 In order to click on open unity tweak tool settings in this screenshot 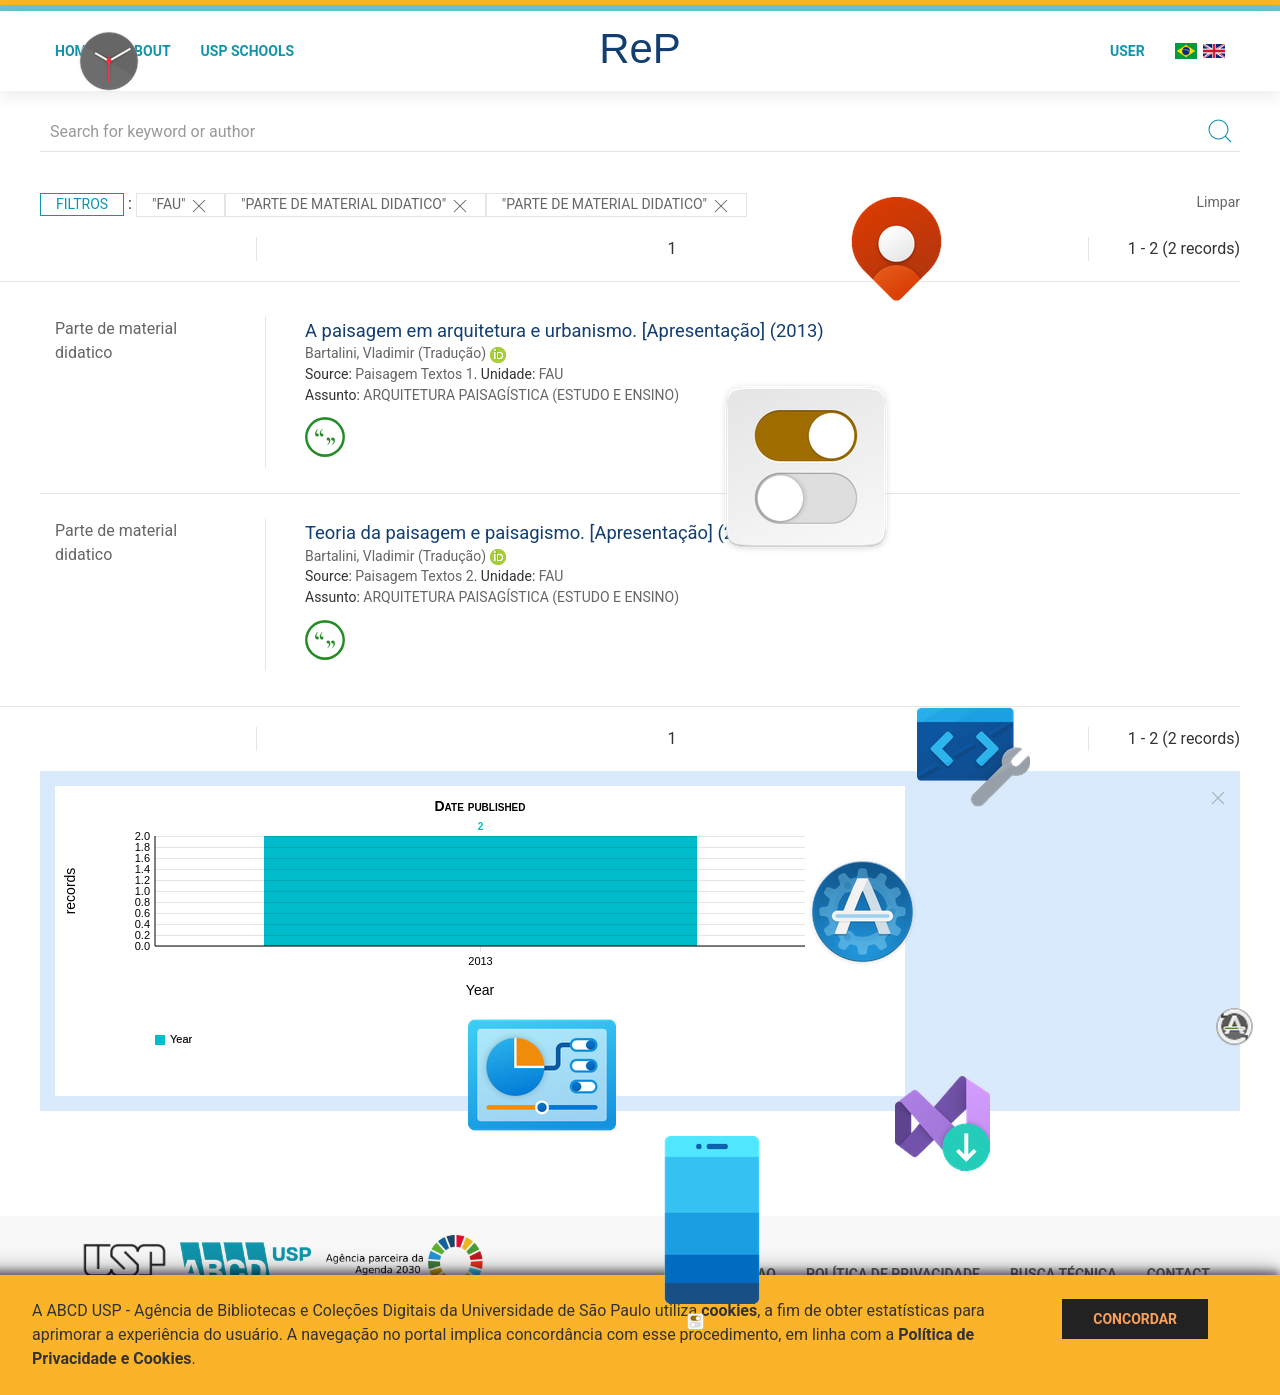, I will do `click(806, 467)`.